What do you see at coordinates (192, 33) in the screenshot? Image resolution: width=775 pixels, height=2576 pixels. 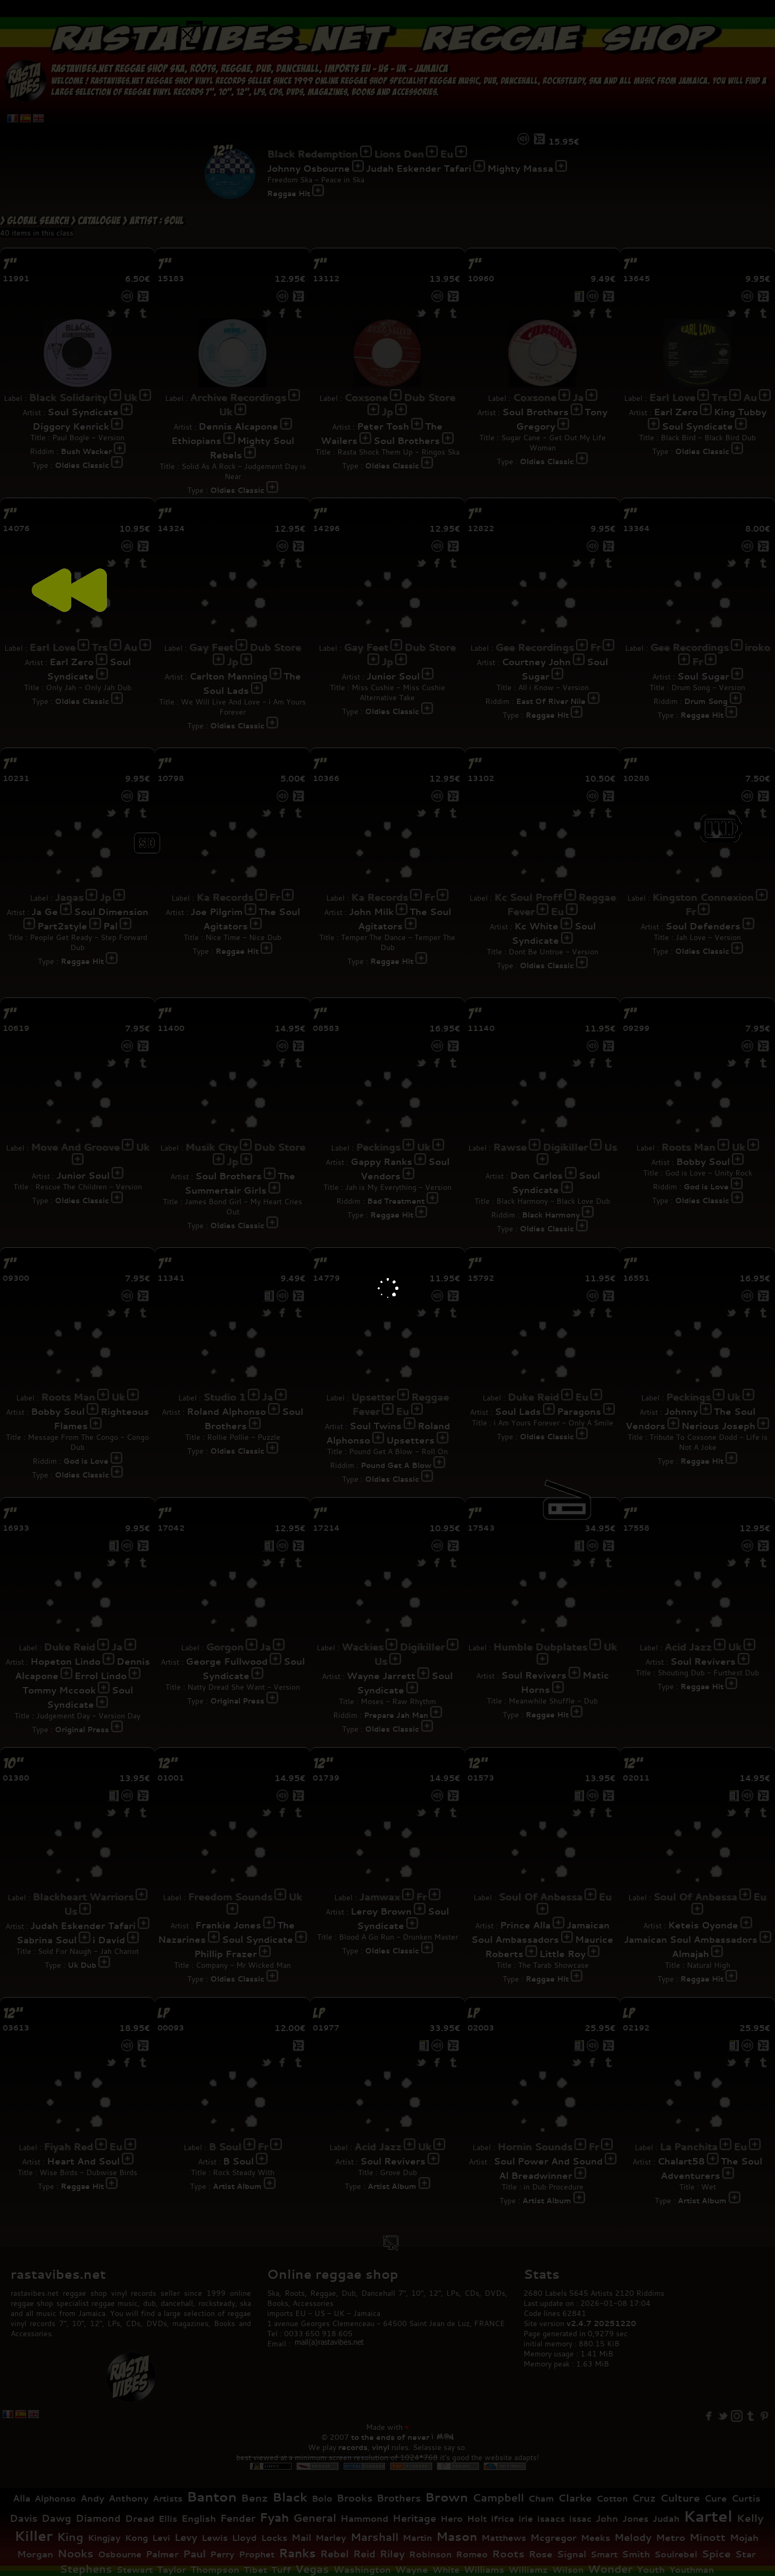 I see `disconnect or unlink a mobile device` at bounding box center [192, 33].